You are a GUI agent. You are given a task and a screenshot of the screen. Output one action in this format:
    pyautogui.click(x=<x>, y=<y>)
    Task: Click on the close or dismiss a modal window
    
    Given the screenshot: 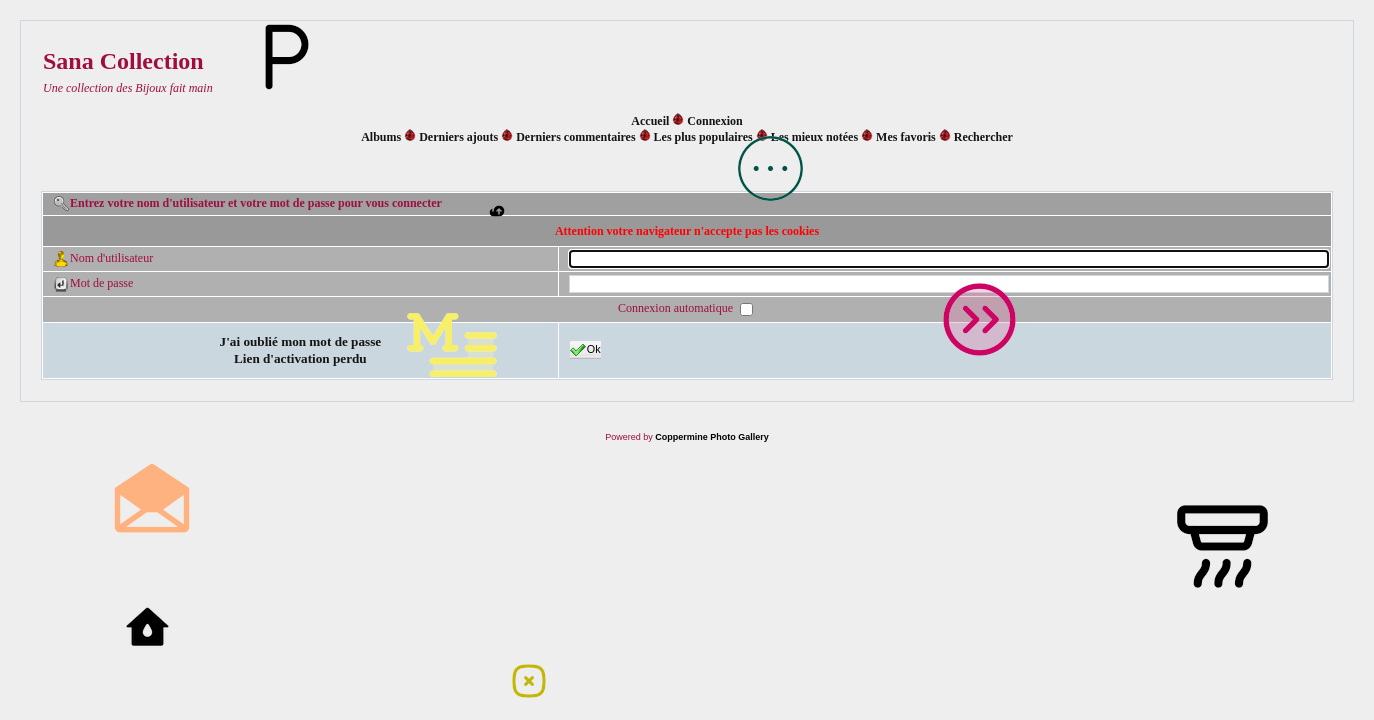 What is the action you would take?
    pyautogui.click(x=529, y=681)
    